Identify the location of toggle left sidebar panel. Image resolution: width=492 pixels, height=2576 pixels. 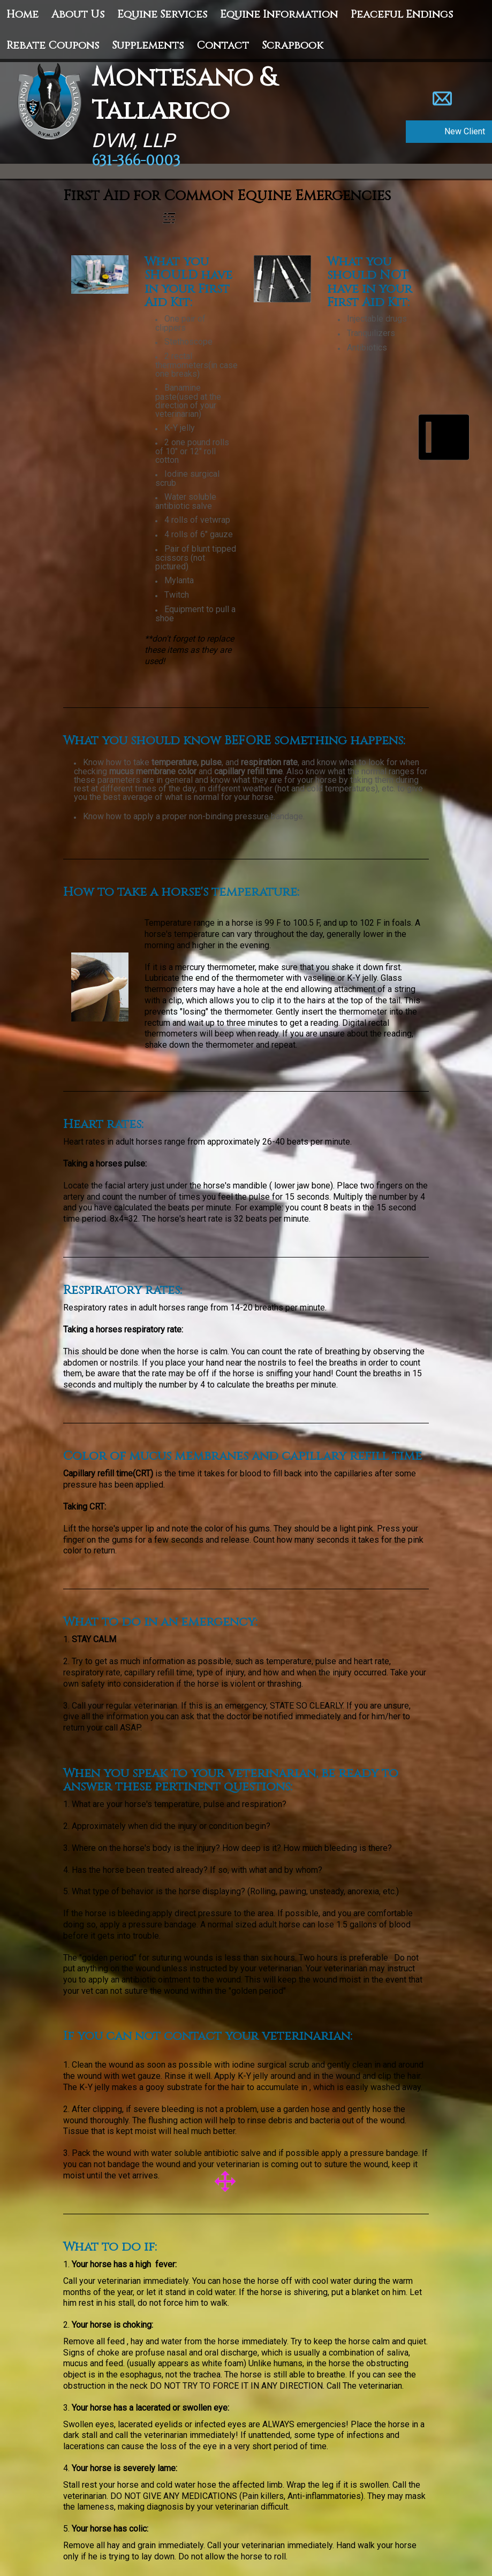
(444, 437).